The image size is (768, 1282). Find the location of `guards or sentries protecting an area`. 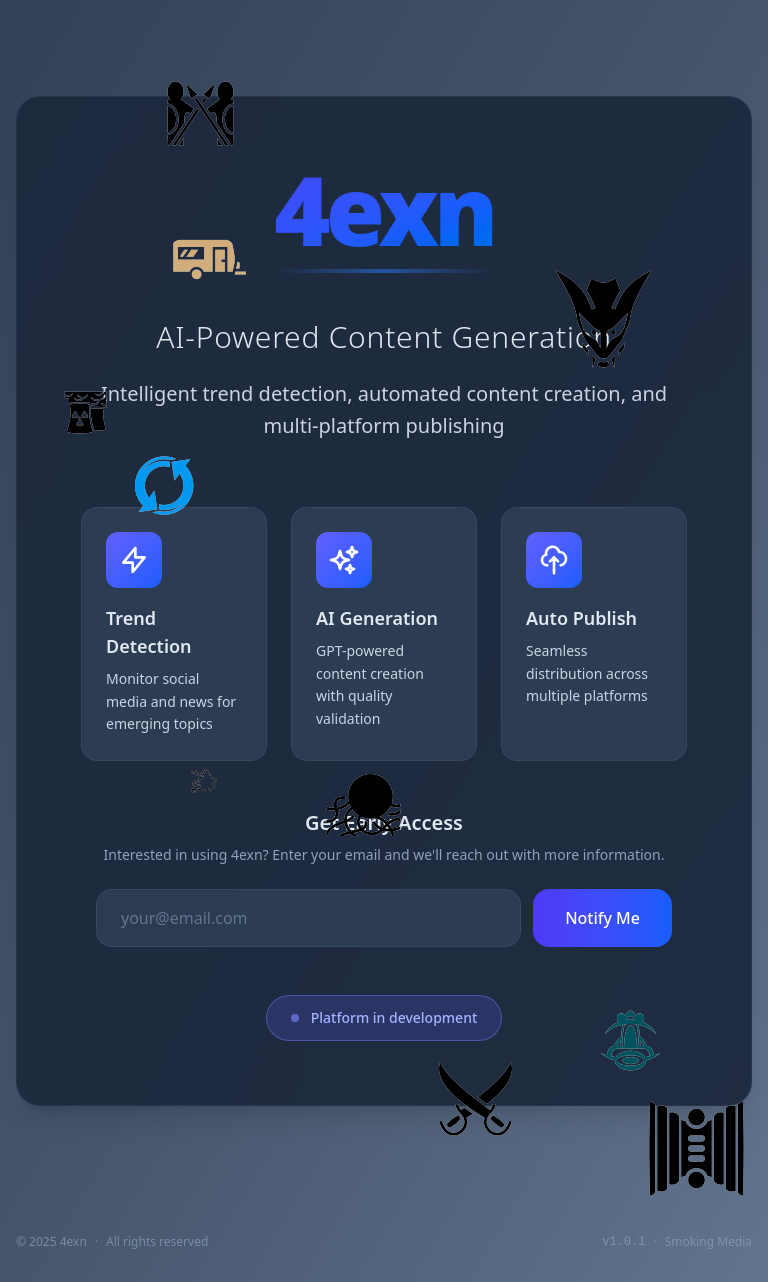

guards or sentries protecting an area is located at coordinates (200, 112).